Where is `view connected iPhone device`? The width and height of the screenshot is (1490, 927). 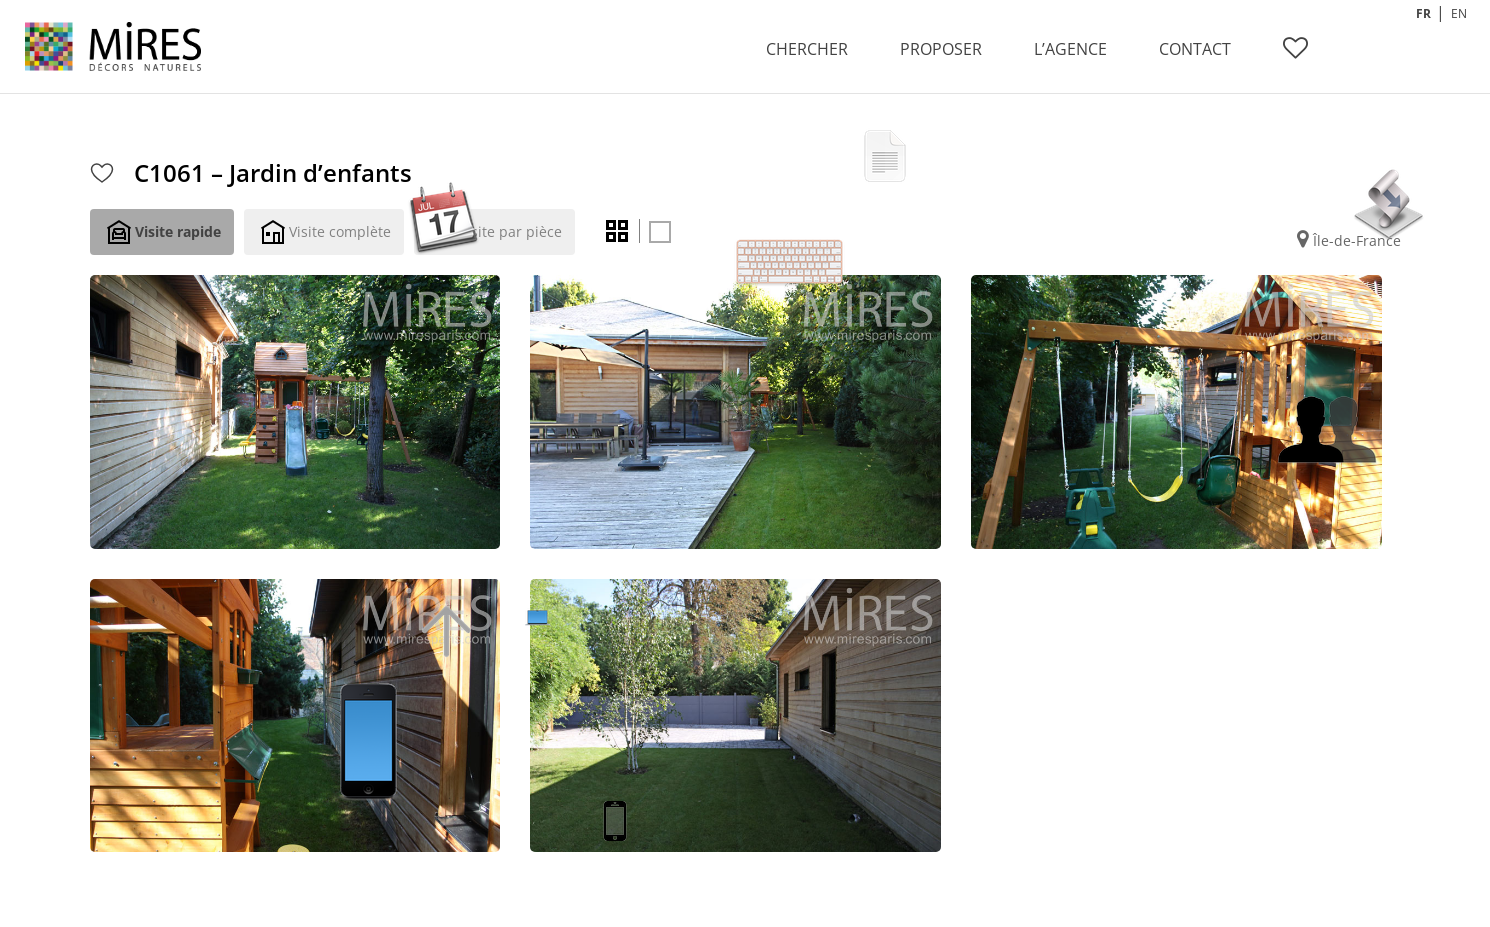 view connected iPhone device is located at coordinates (615, 821).